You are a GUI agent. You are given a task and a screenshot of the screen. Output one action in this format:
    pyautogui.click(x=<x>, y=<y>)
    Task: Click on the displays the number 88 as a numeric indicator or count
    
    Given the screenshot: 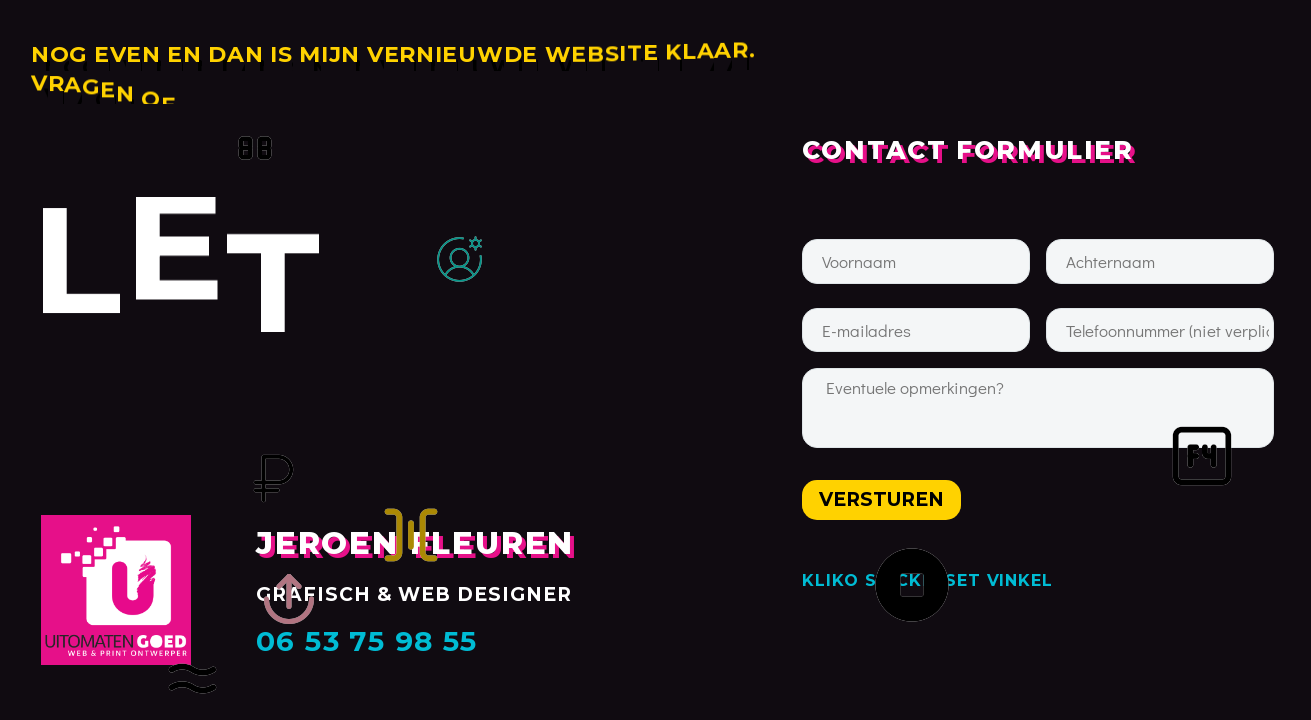 What is the action you would take?
    pyautogui.click(x=255, y=148)
    